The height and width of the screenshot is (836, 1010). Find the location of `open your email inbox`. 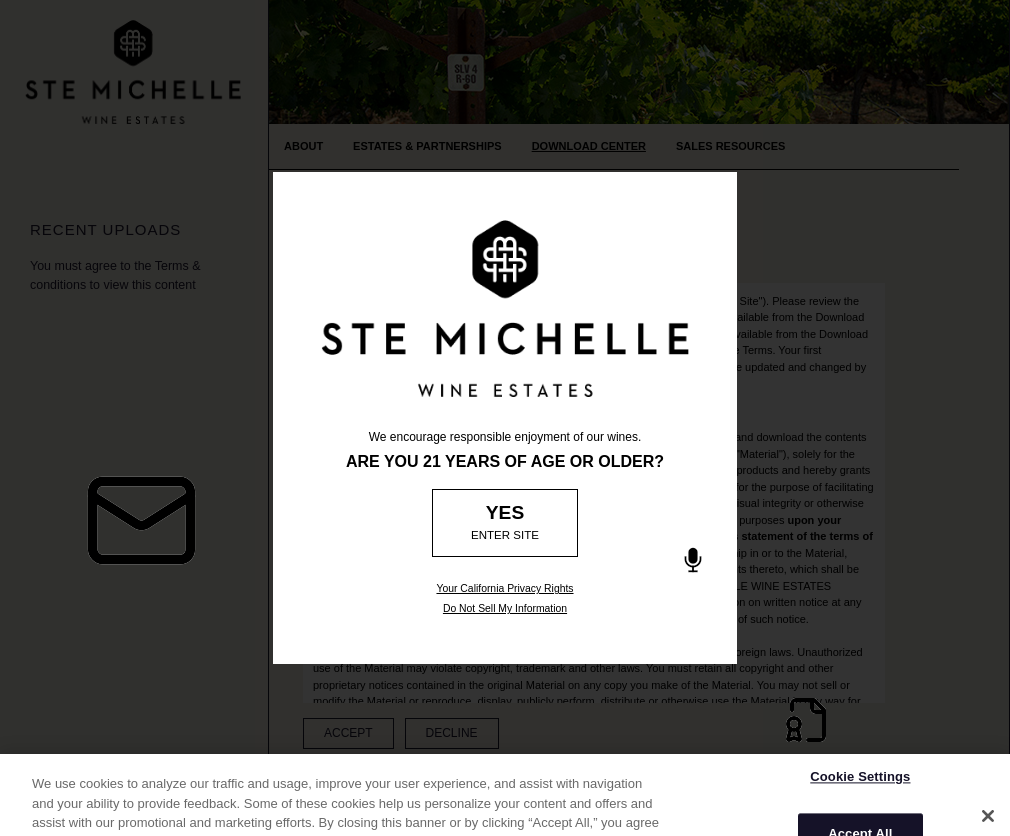

open your email inbox is located at coordinates (141, 520).